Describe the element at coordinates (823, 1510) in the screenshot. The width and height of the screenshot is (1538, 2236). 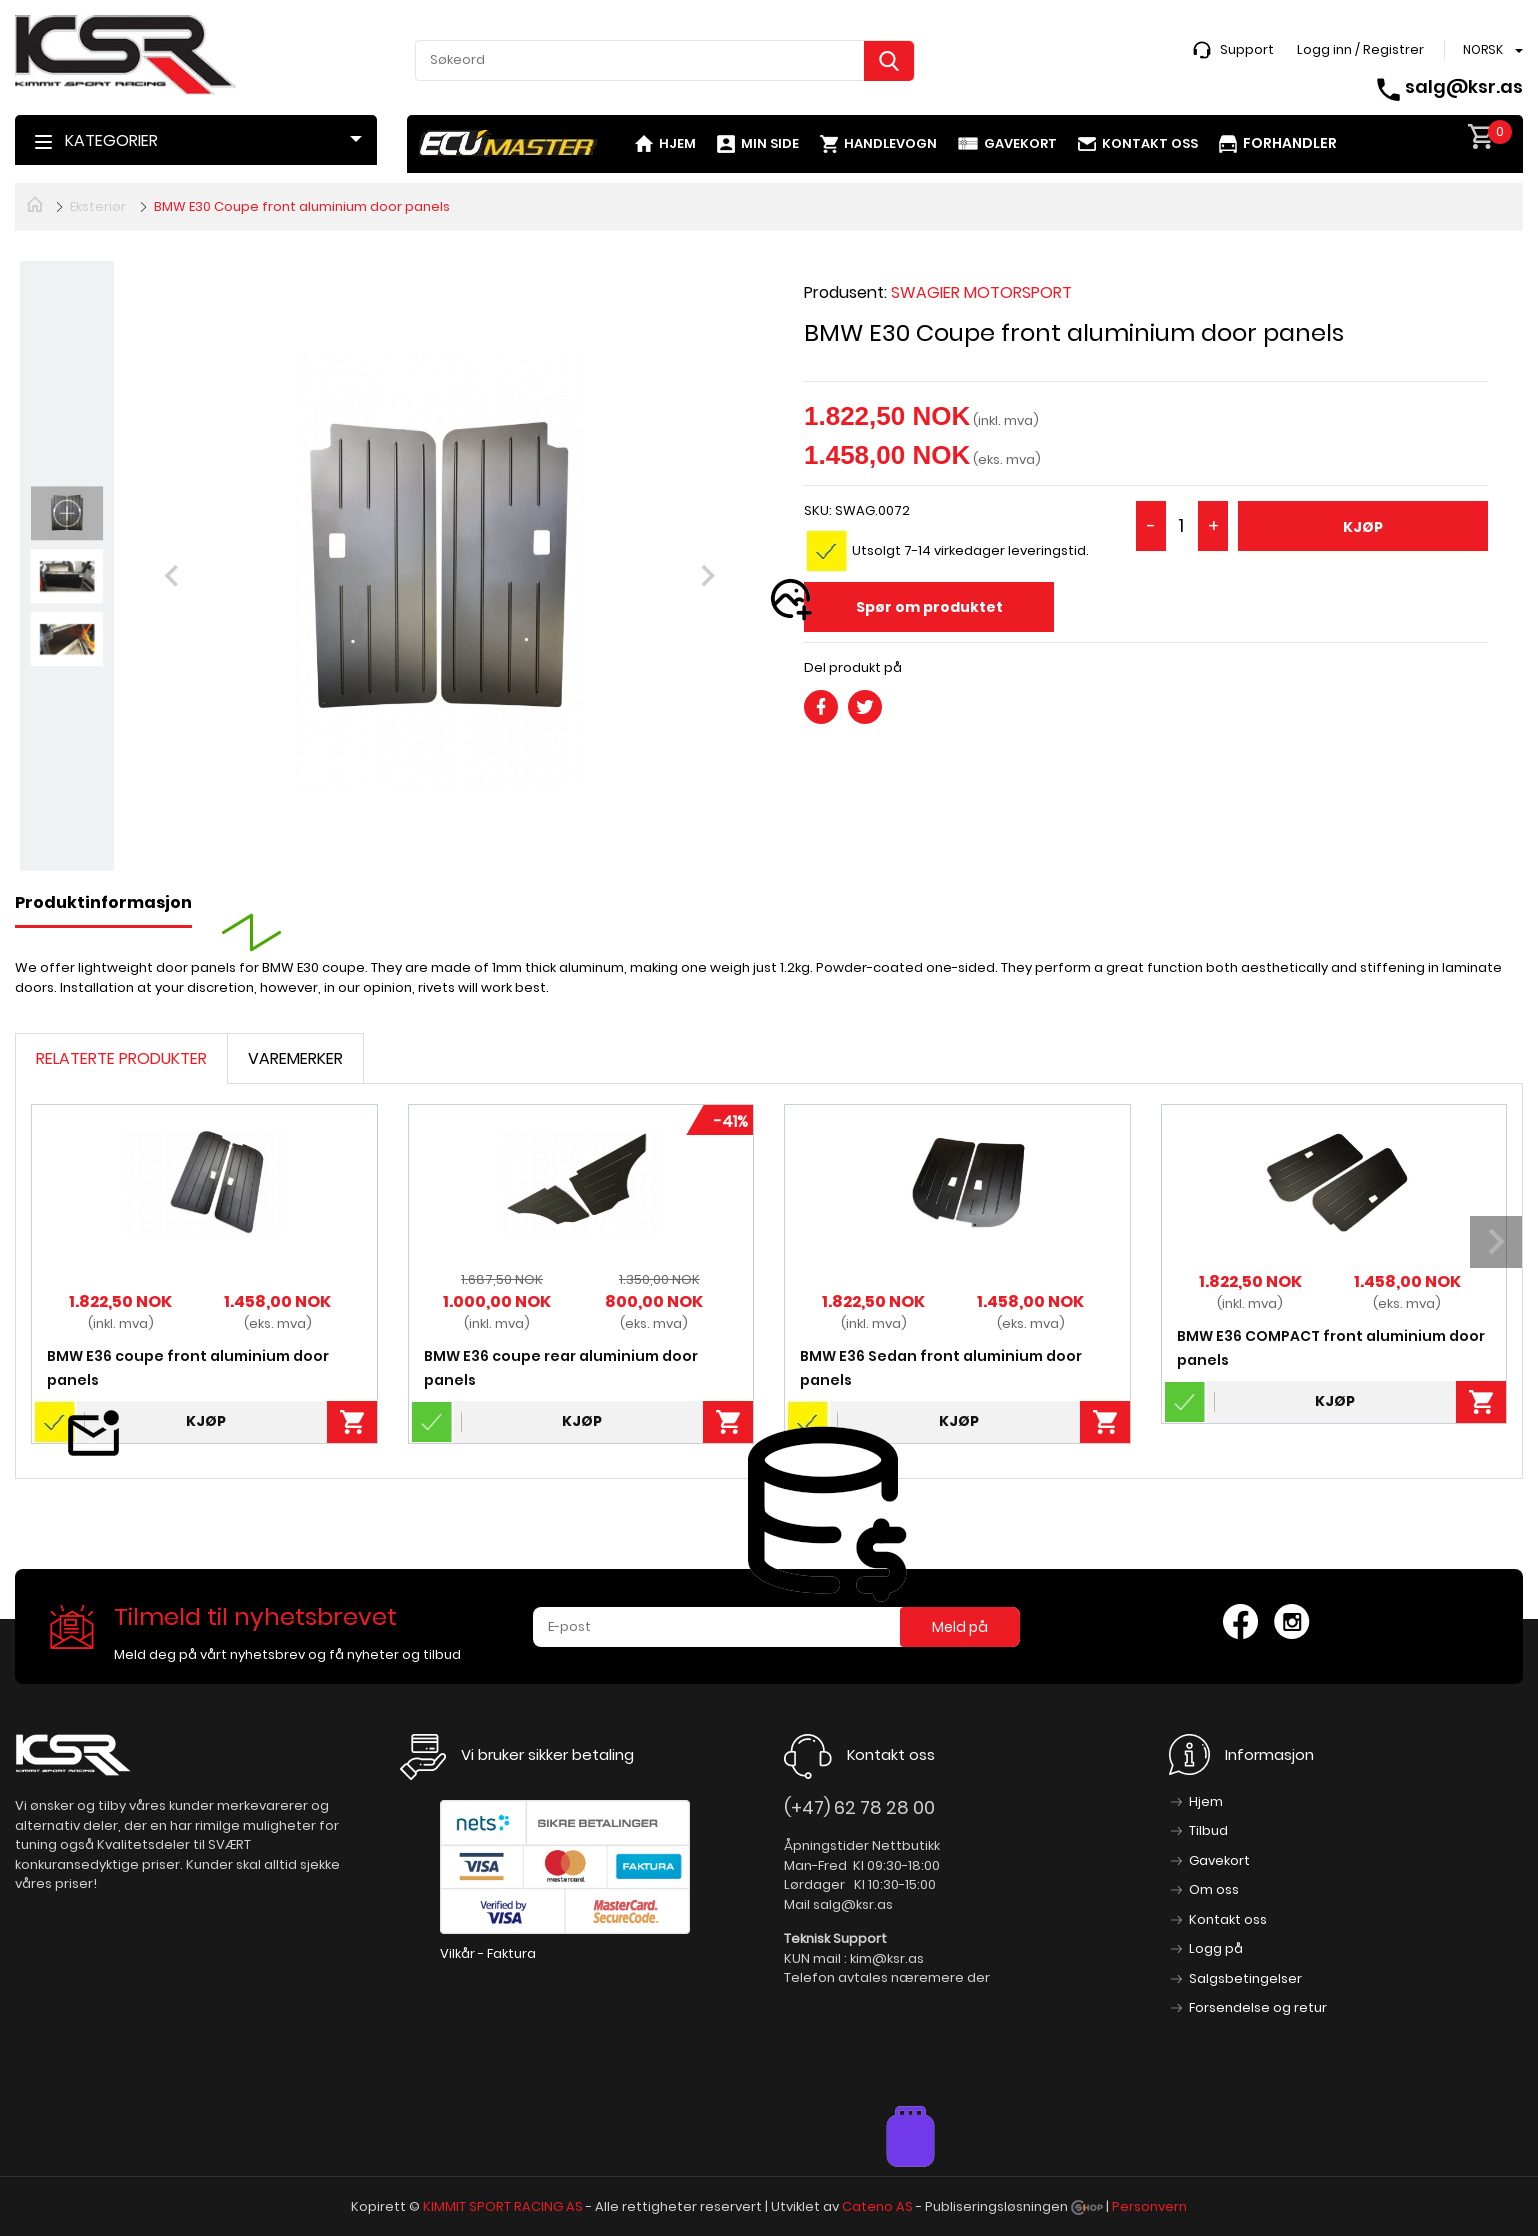
I see `view database pricing or costs` at that location.